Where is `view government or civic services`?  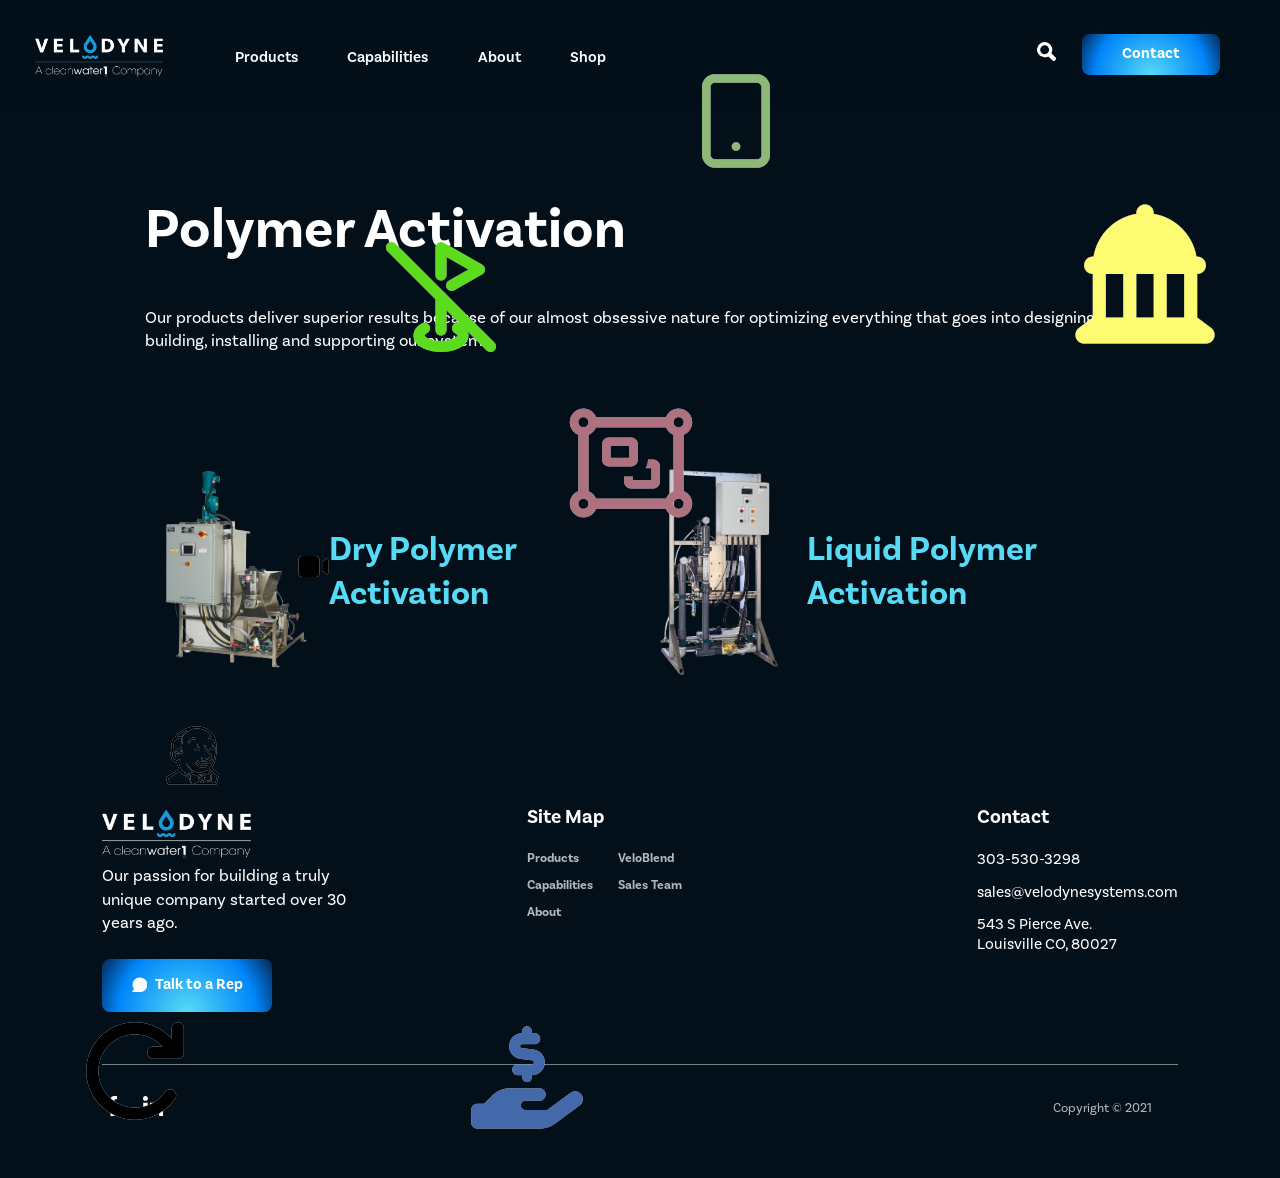 view government or civic services is located at coordinates (1145, 274).